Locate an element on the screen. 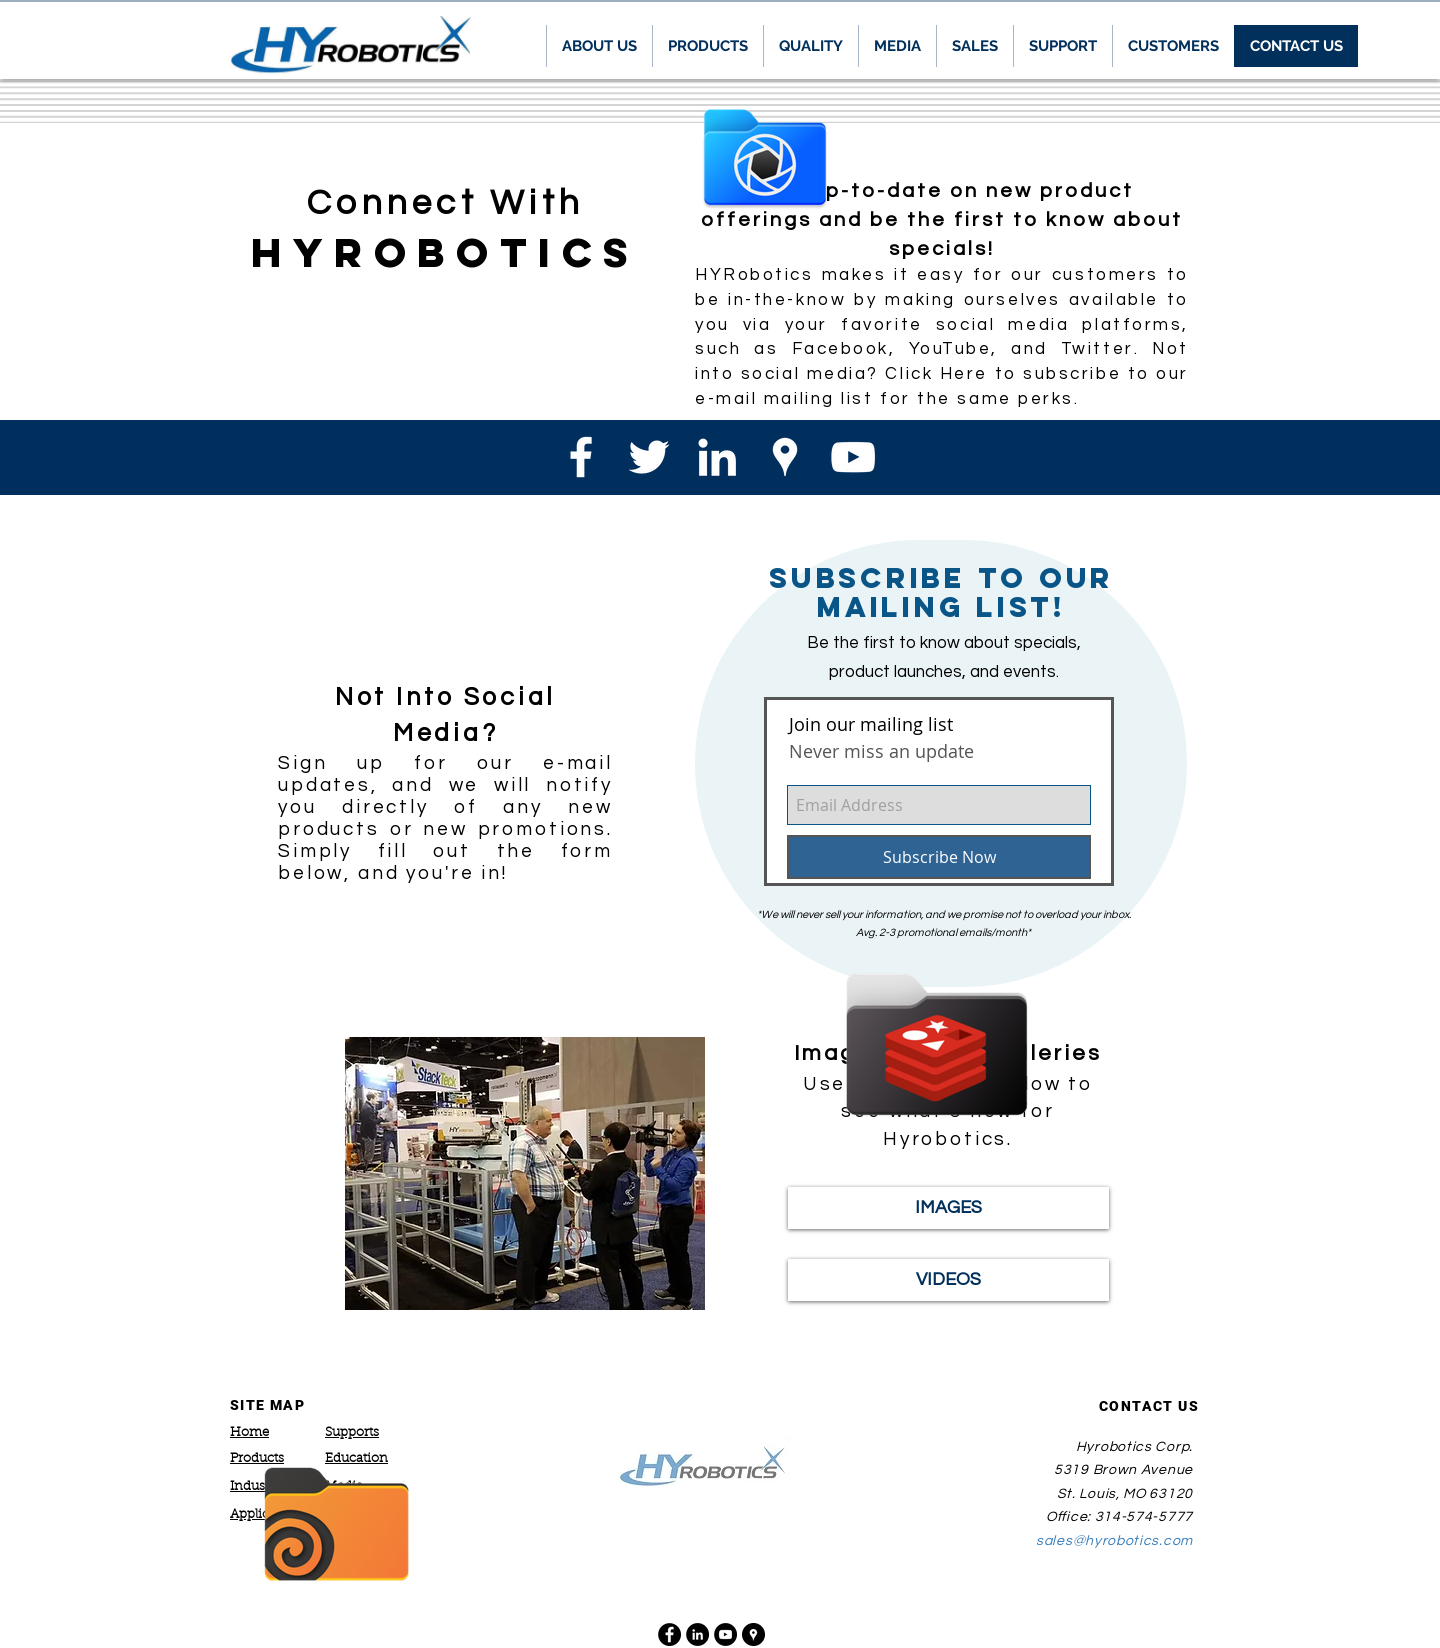 The height and width of the screenshot is (1648, 1440). open keyshot project files folder is located at coordinates (764, 160).